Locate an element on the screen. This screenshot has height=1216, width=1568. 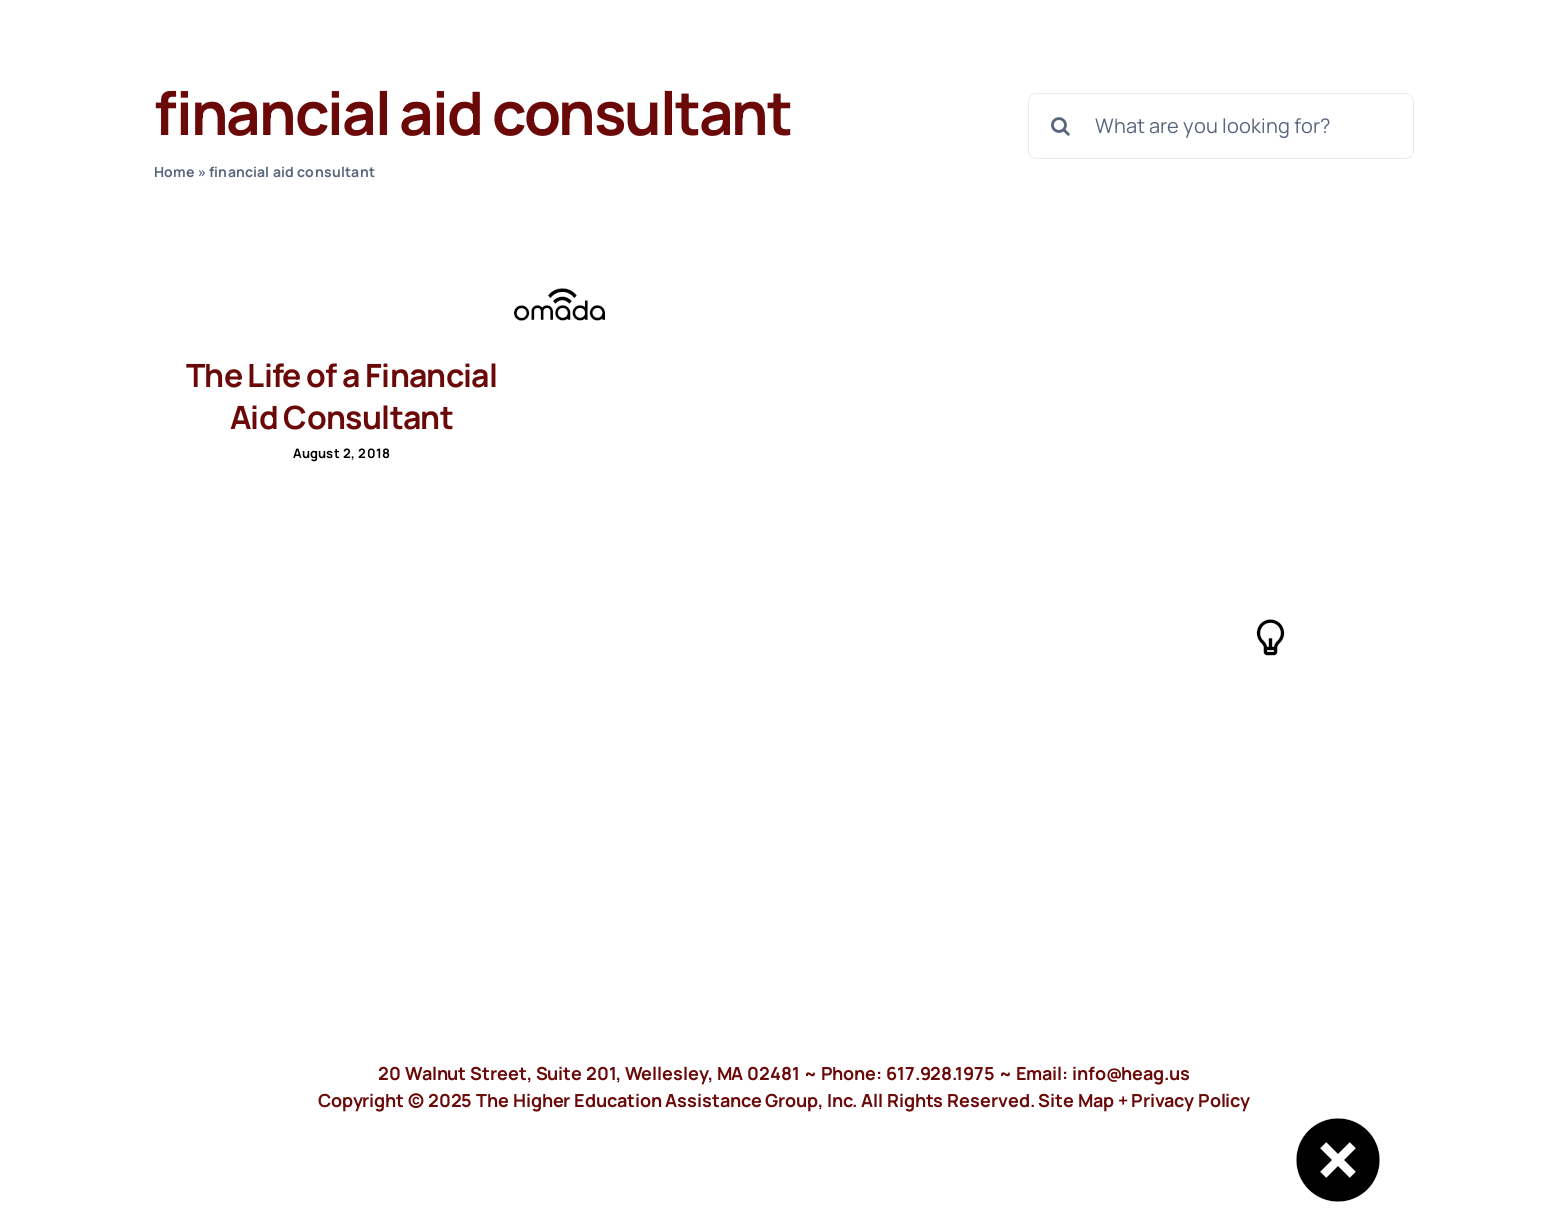
close or dismiss a dialog is located at coordinates (1338, 1160).